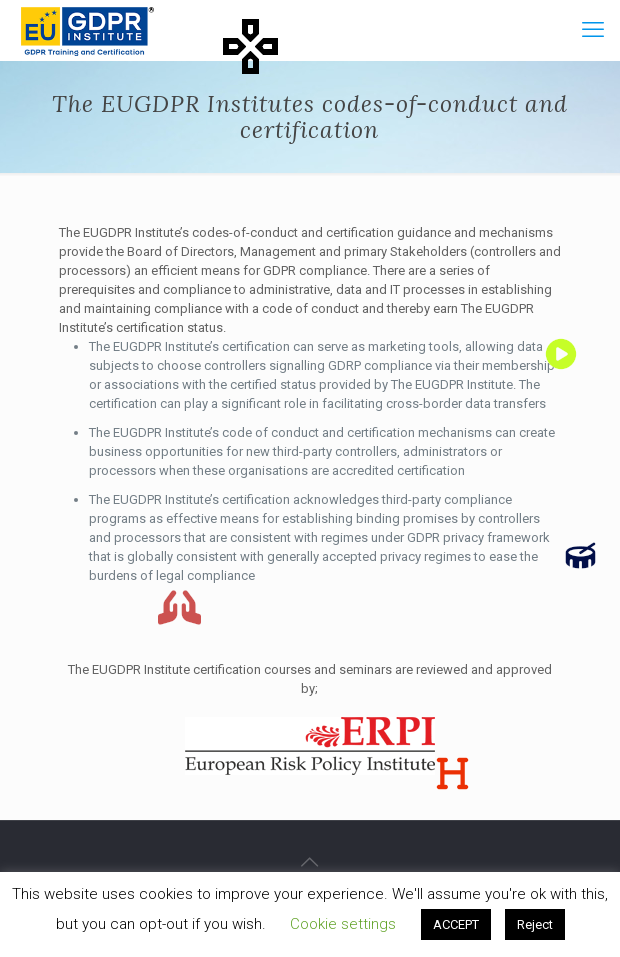 The width and height of the screenshot is (620, 957). I want to click on play media or video content, so click(561, 354).